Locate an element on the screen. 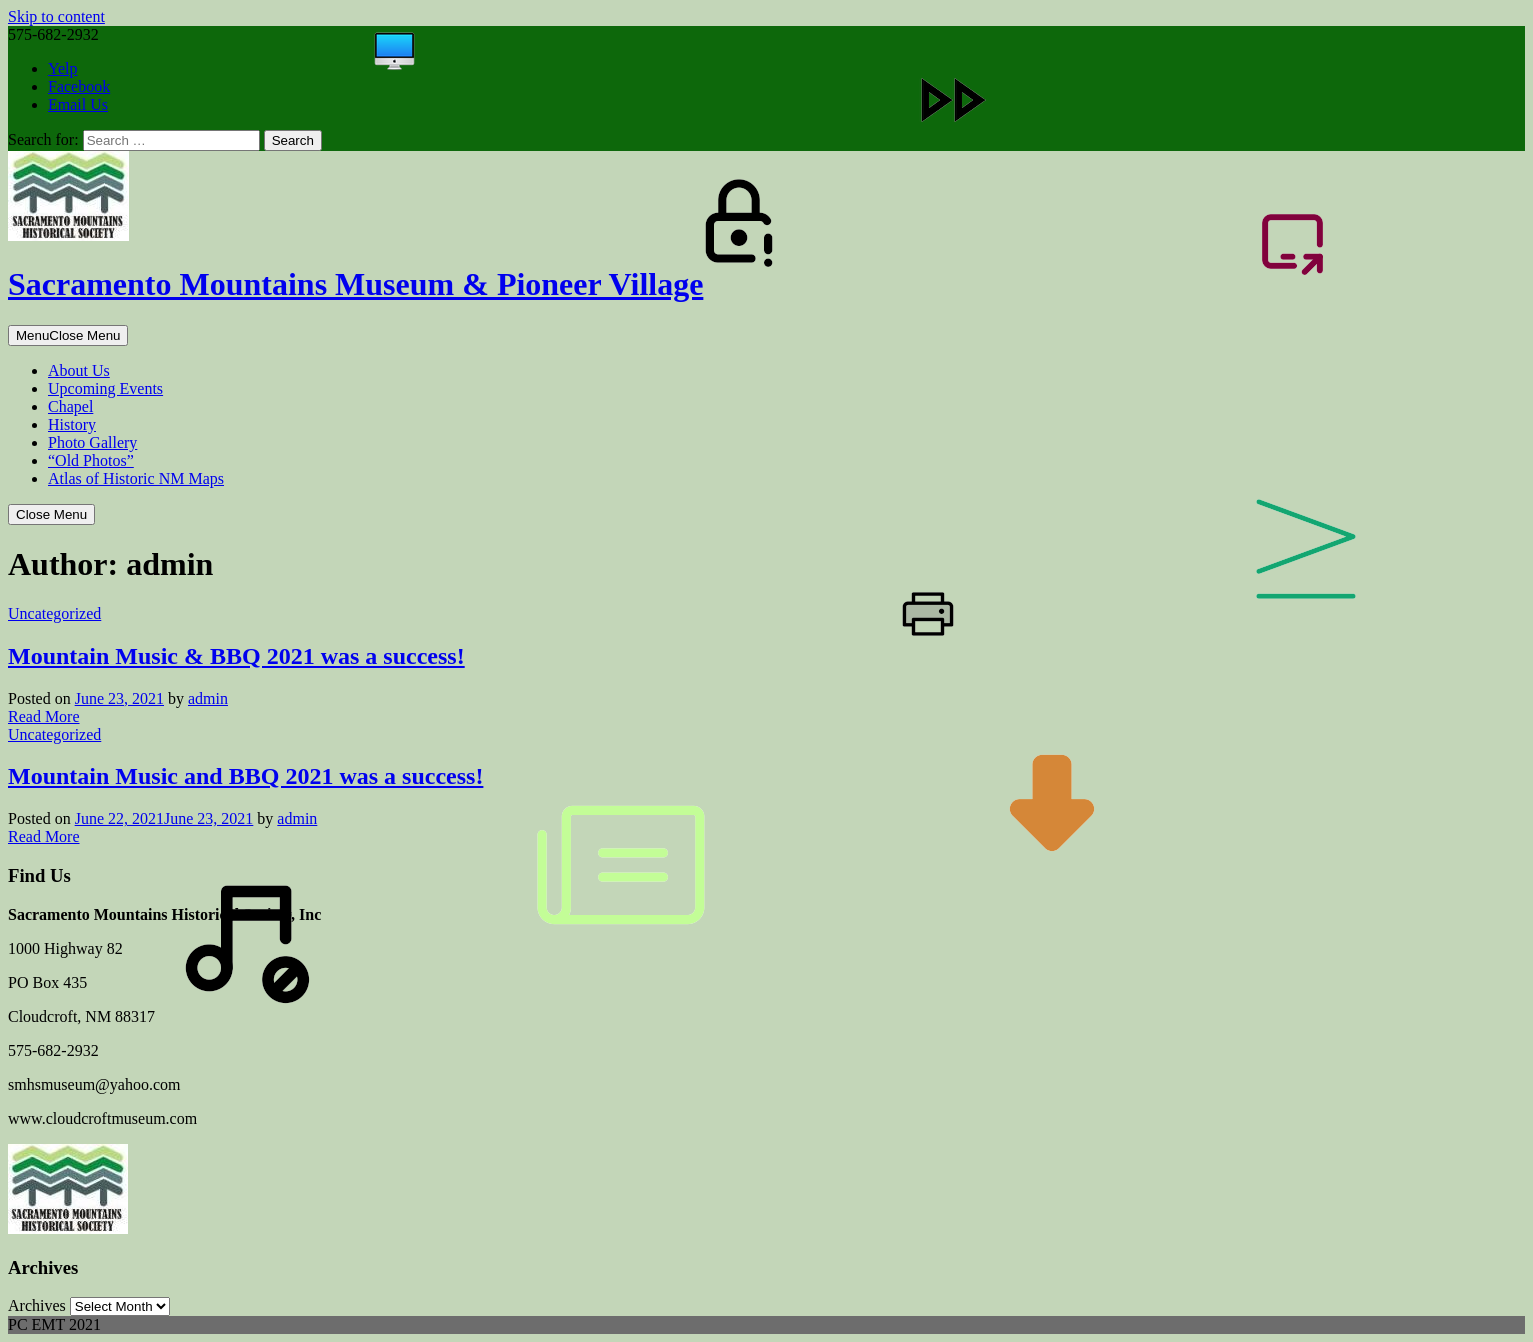 This screenshot has height=1342, width=1533. cancel or stop music playback is located at coordinates (244, 938).